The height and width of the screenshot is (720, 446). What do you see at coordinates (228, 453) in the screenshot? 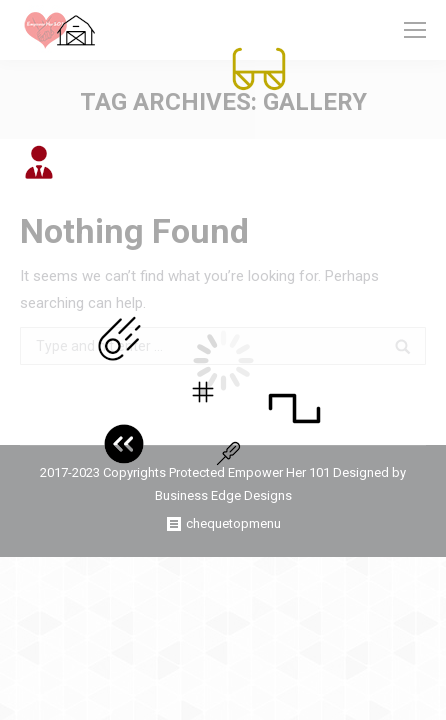
I see `access settings or configuration options` at bounding box center [228, 453].